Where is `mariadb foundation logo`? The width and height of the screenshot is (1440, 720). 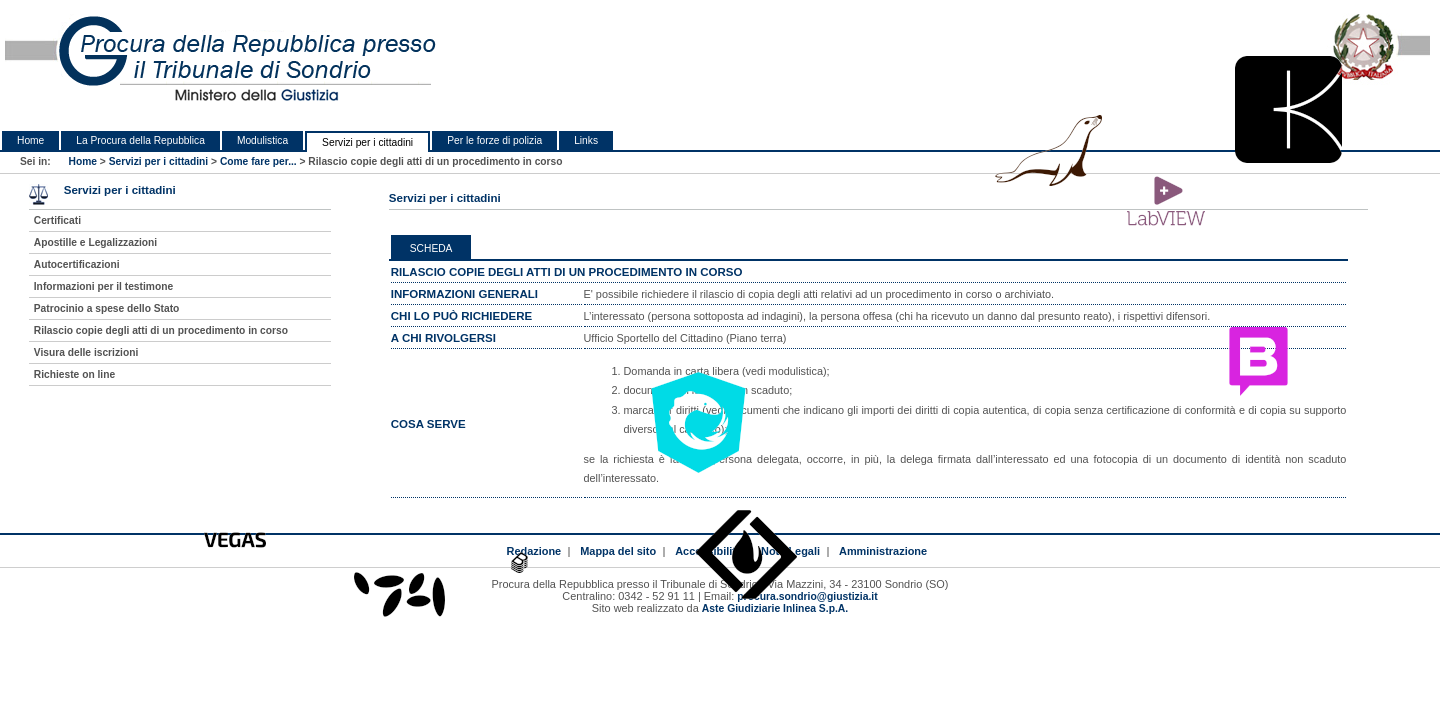
mariadb foundation logo is located at coordinates (1048, 150).